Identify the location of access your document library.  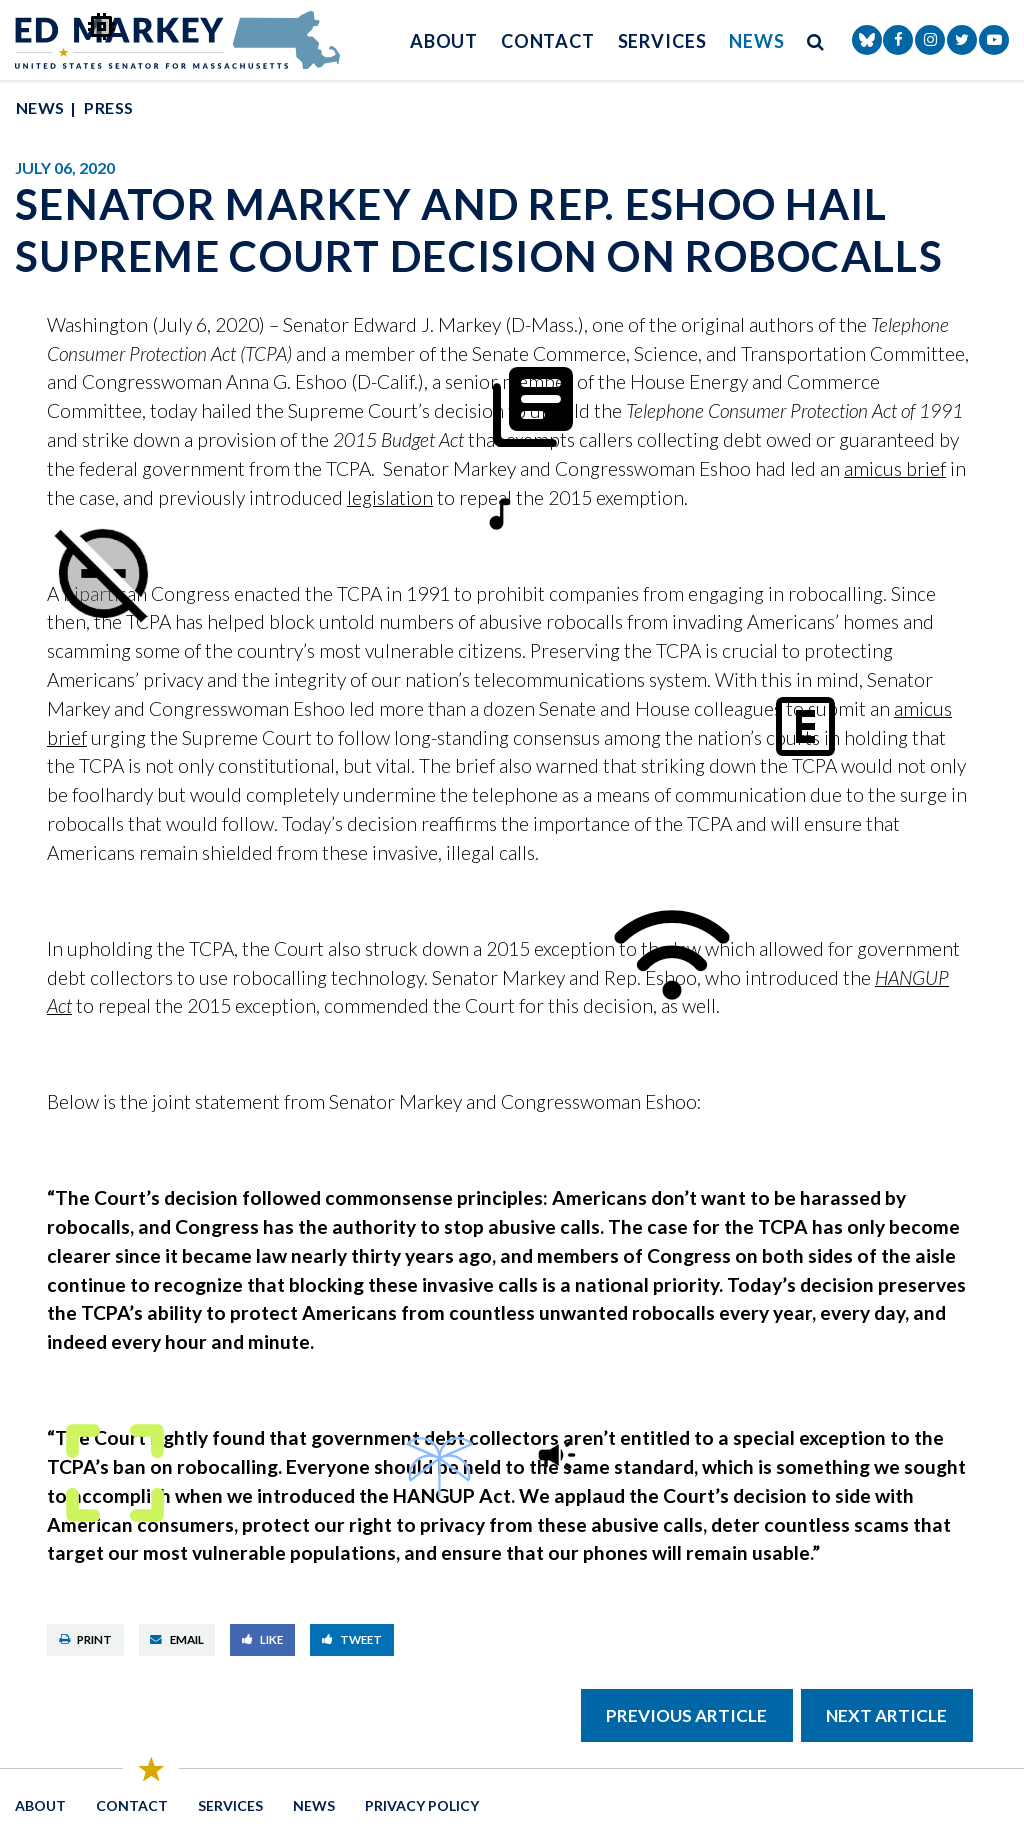
(533, 407).